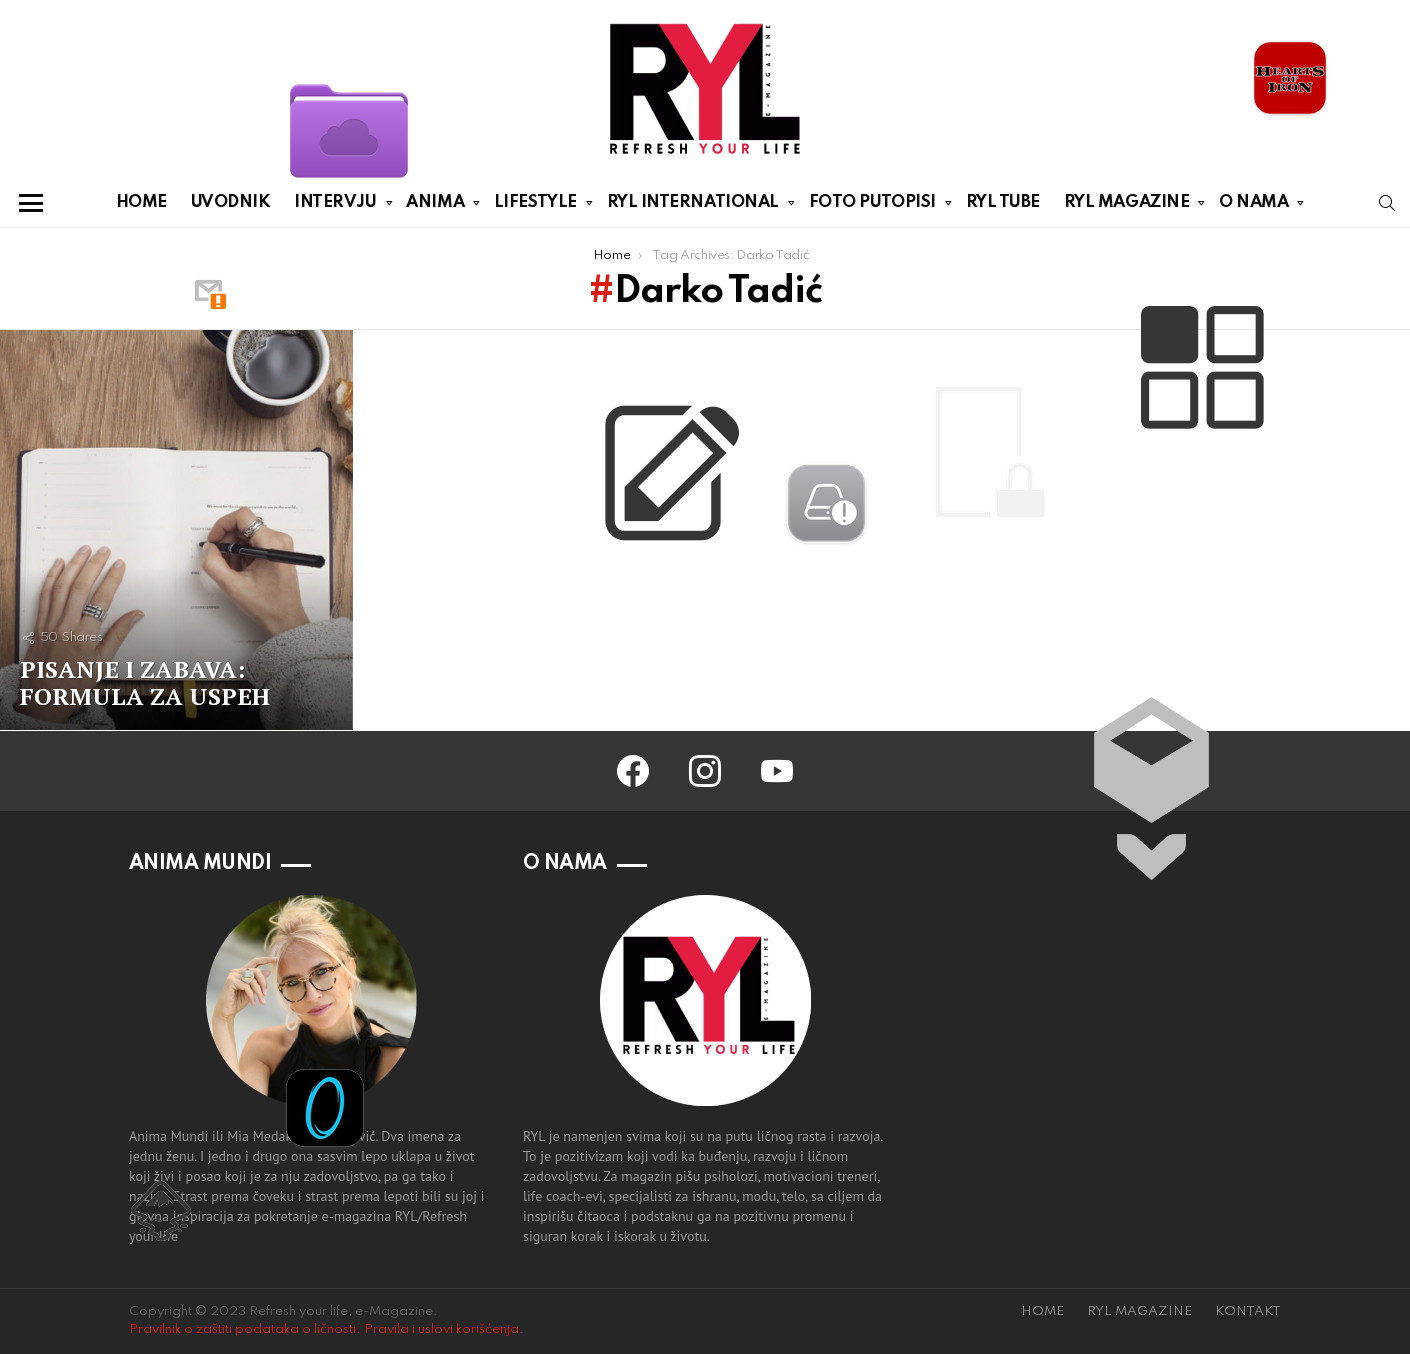 The width and height of the screenshot is (1410, 1354). I want to click on launch Hearts of Iron game, so click(1290, 78).